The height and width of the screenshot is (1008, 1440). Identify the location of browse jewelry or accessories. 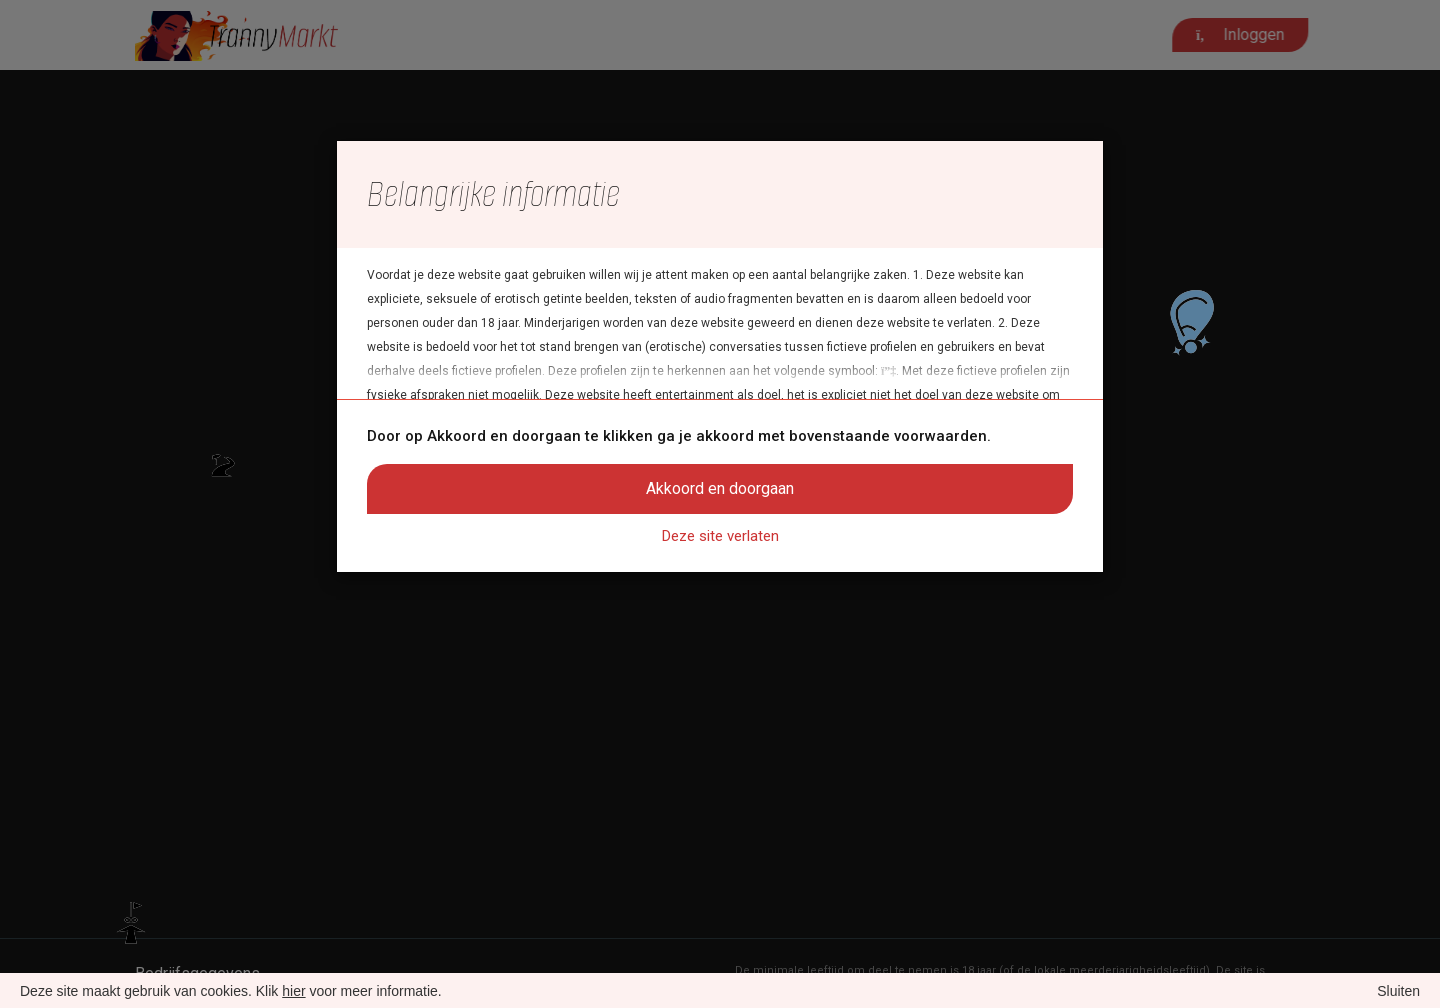
(1191, 323).